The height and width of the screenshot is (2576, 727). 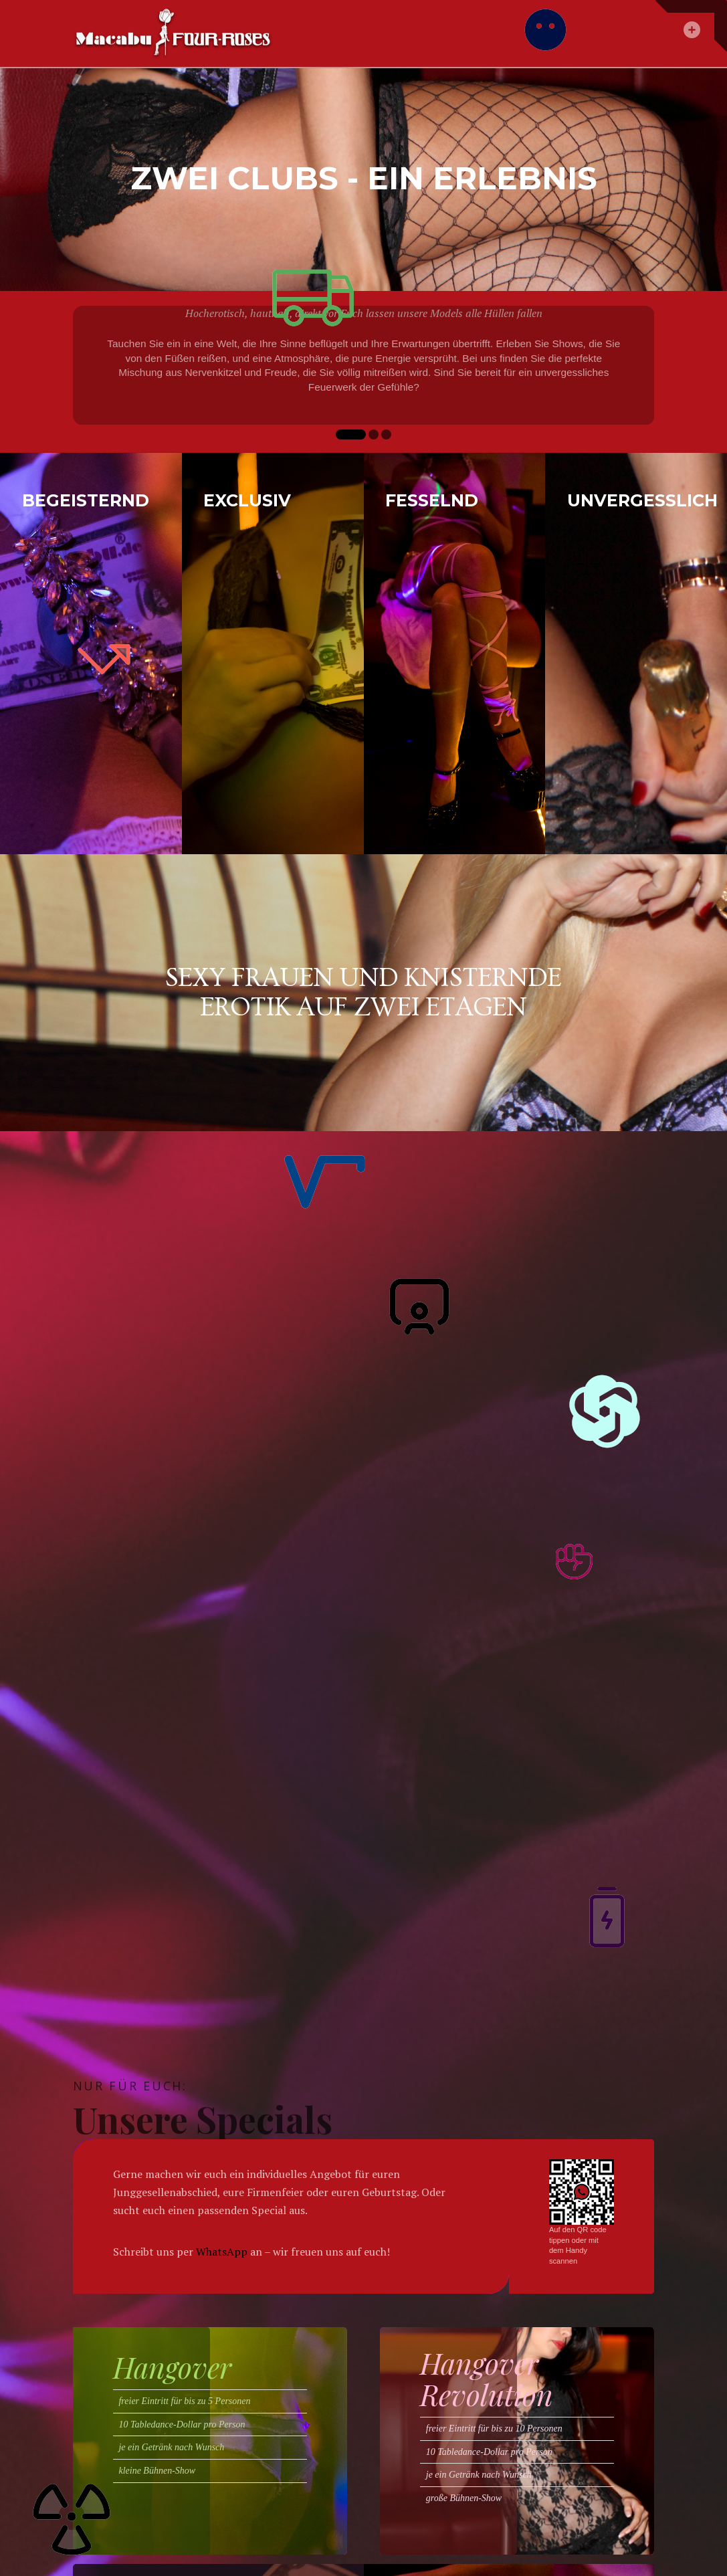 I want to click on reply to a message or forward content, so click(x=104, y=657).